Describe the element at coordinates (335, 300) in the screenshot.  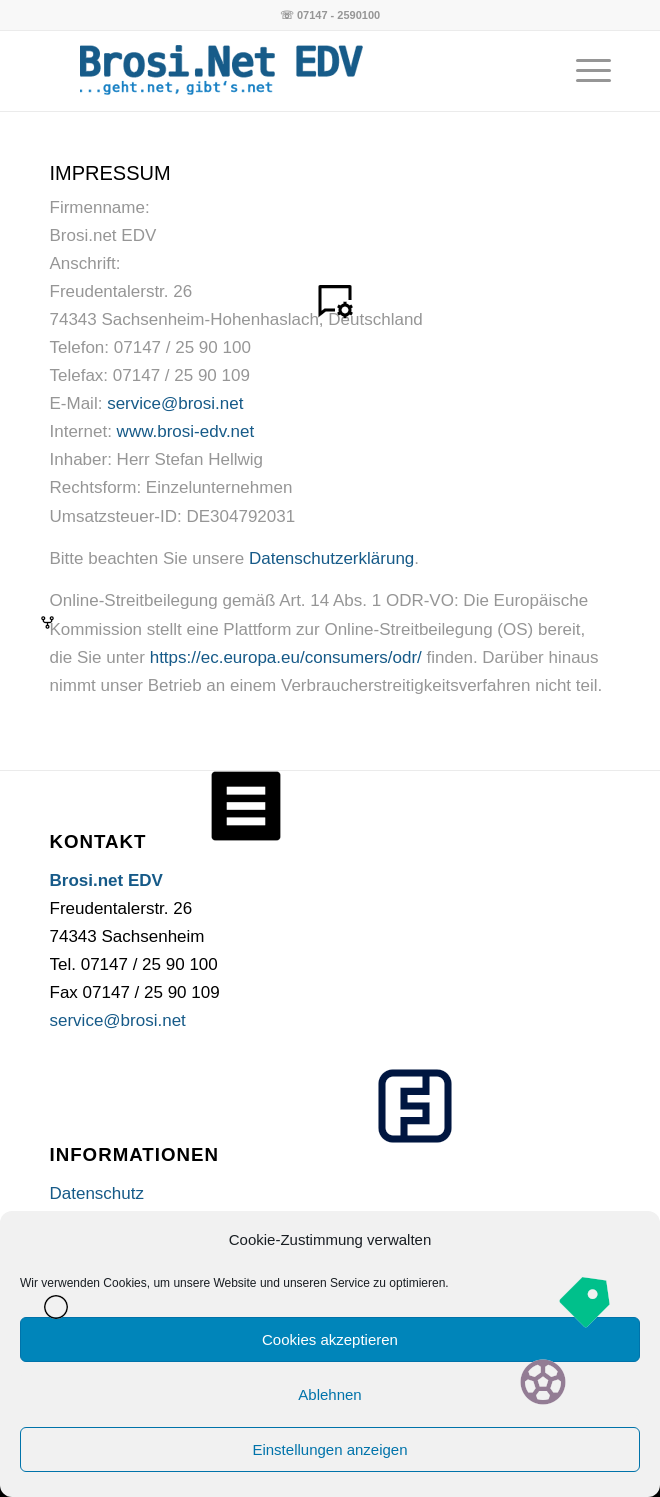
I see `open chat settings` at that location.